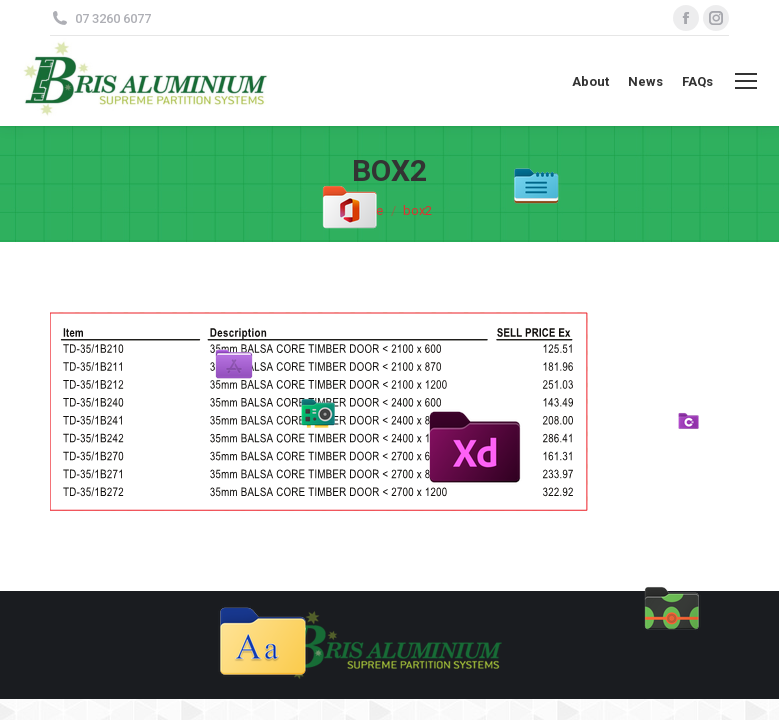 Image resolution: width=779 pixels, height=720 pixels. What do you see at coordinates (318, 413) in the screenshot?
I see `open graphics or image files folder` at bounding box center [318, 413].